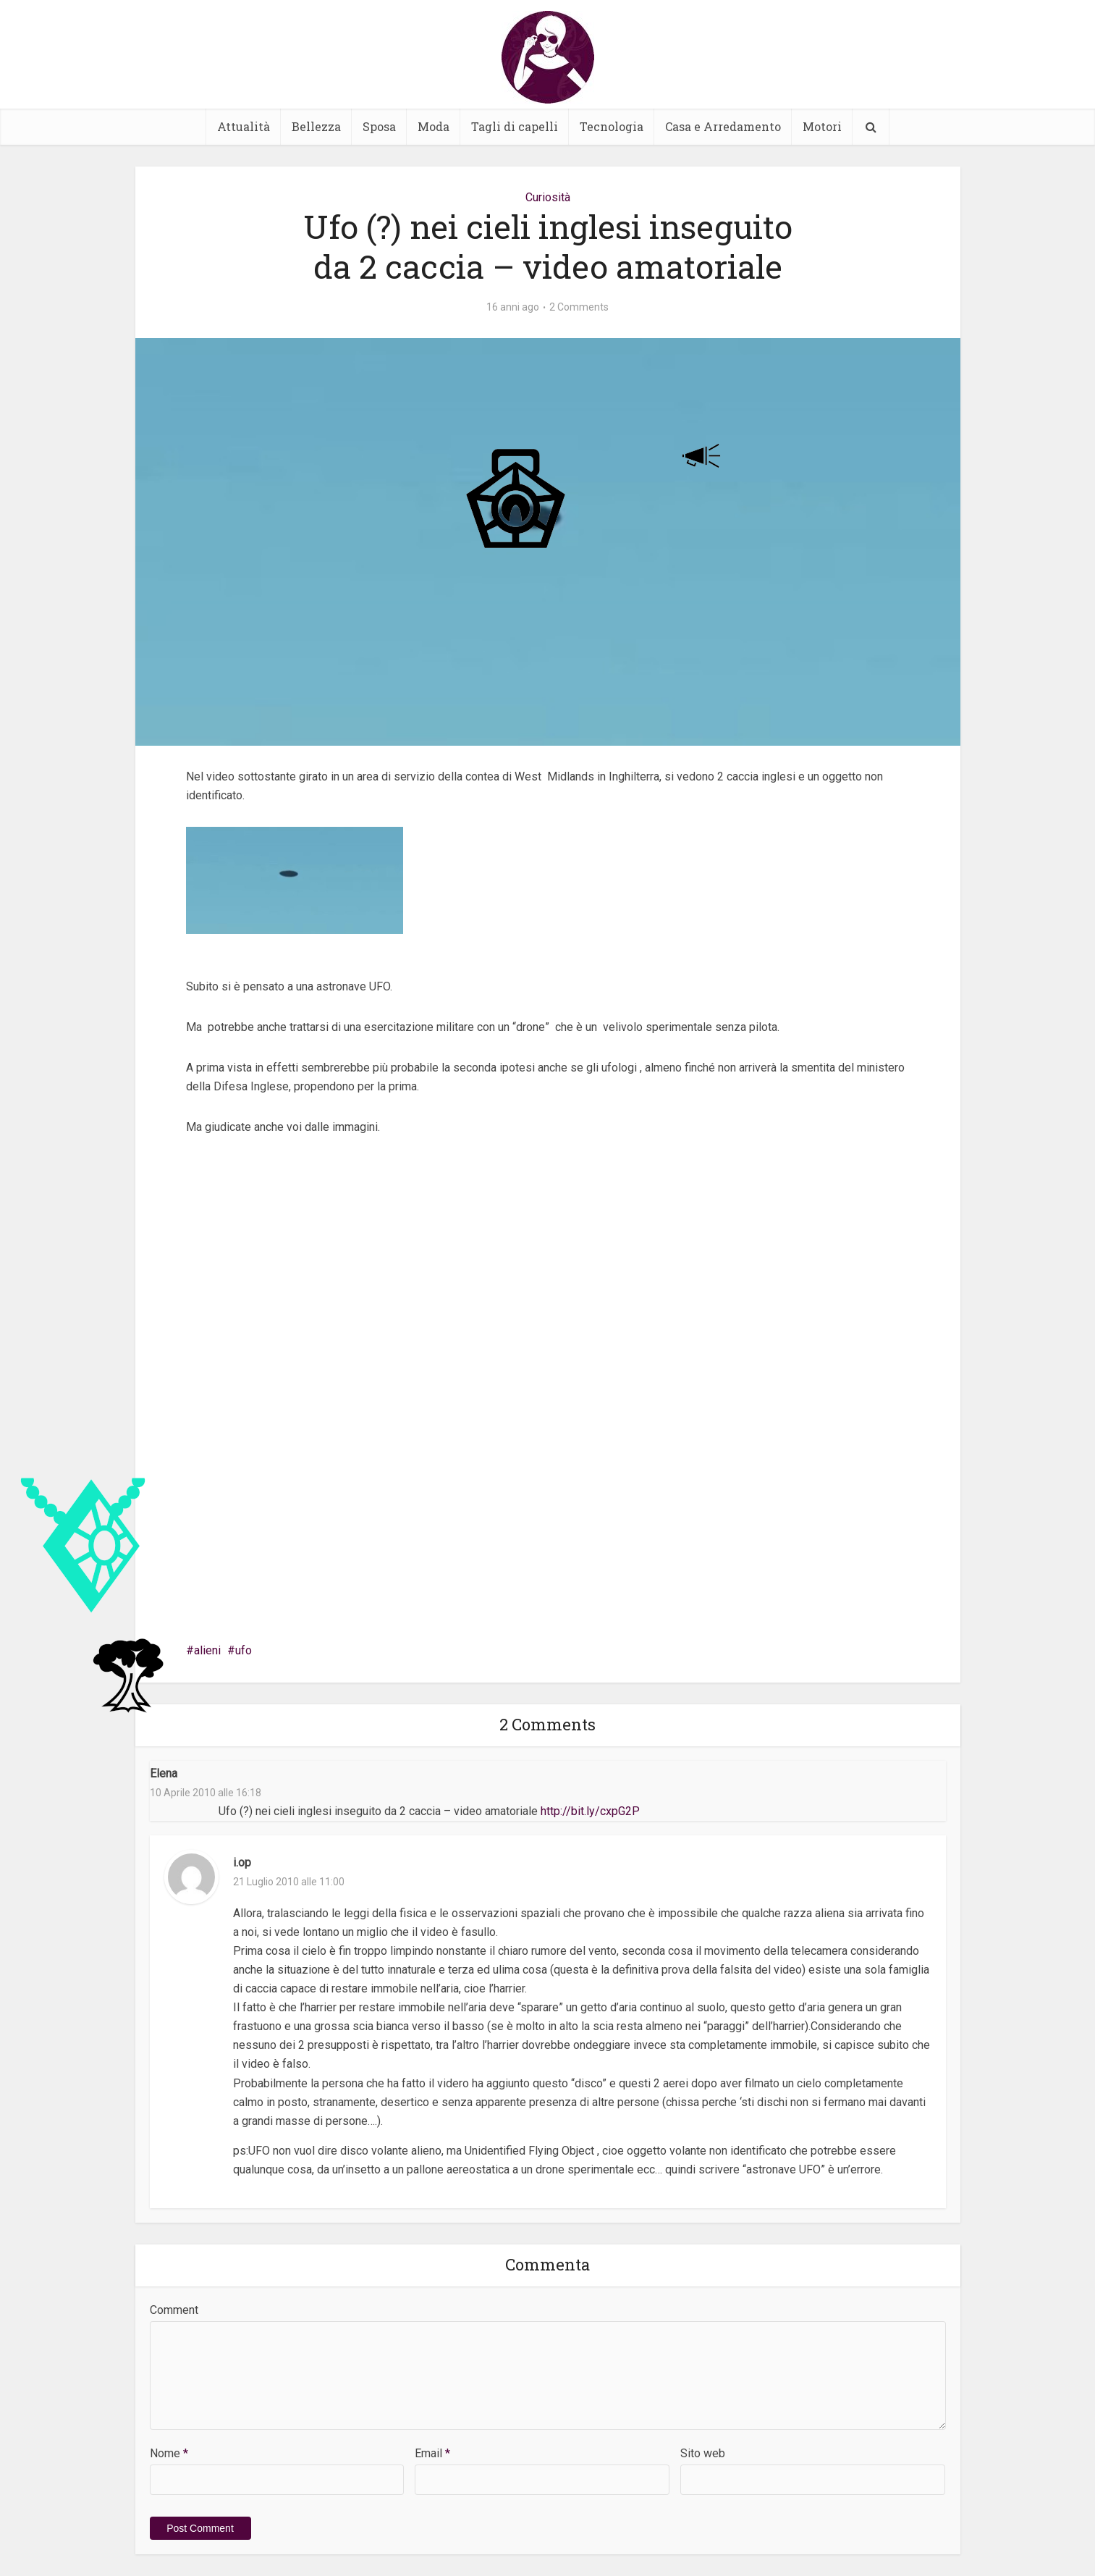 The image size is (1095, 2576). What do you see at coordinates (515, 498) in the screenshot?
I see `a lantern or light source item in a game inventory` at bounding box center [515, 498].